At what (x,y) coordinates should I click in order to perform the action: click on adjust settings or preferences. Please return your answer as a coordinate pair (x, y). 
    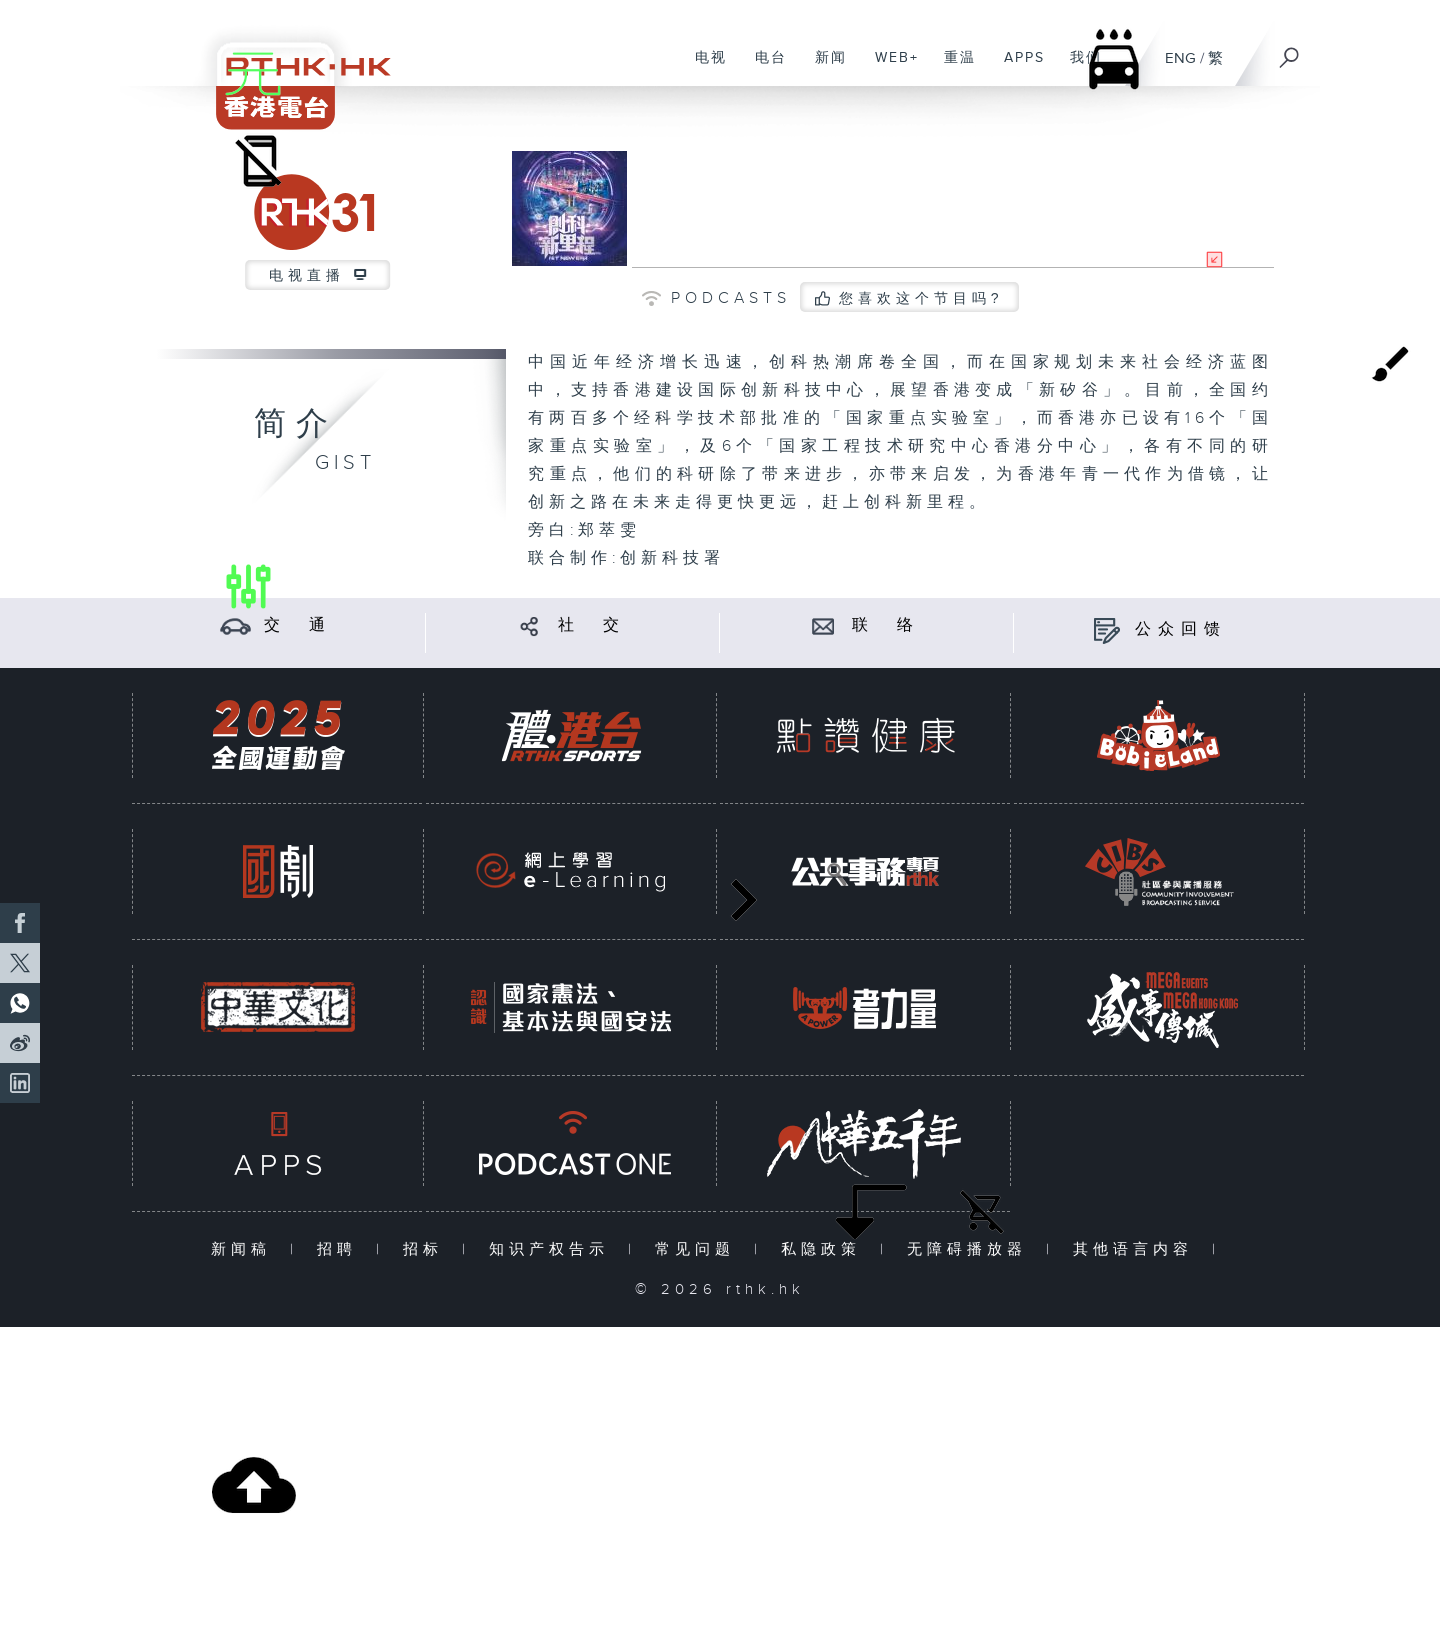
    Looking at the image, I should click on (248, 586).